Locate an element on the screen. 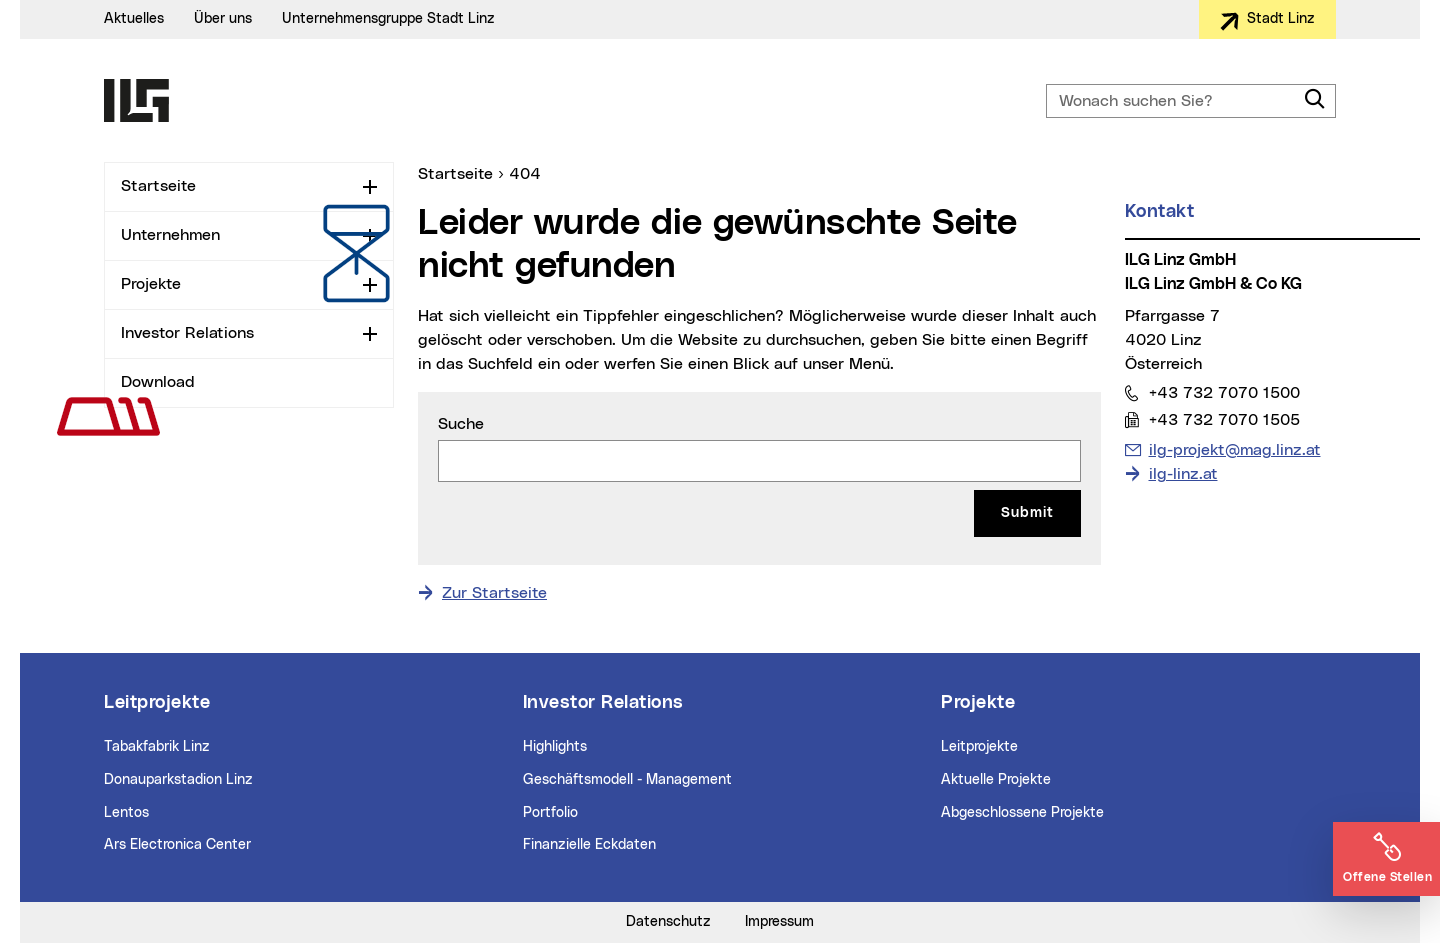 Image resolution: width=1440 pixels, height=943 pixels. indicates a process is in progress is located at coordinates (356, 253).